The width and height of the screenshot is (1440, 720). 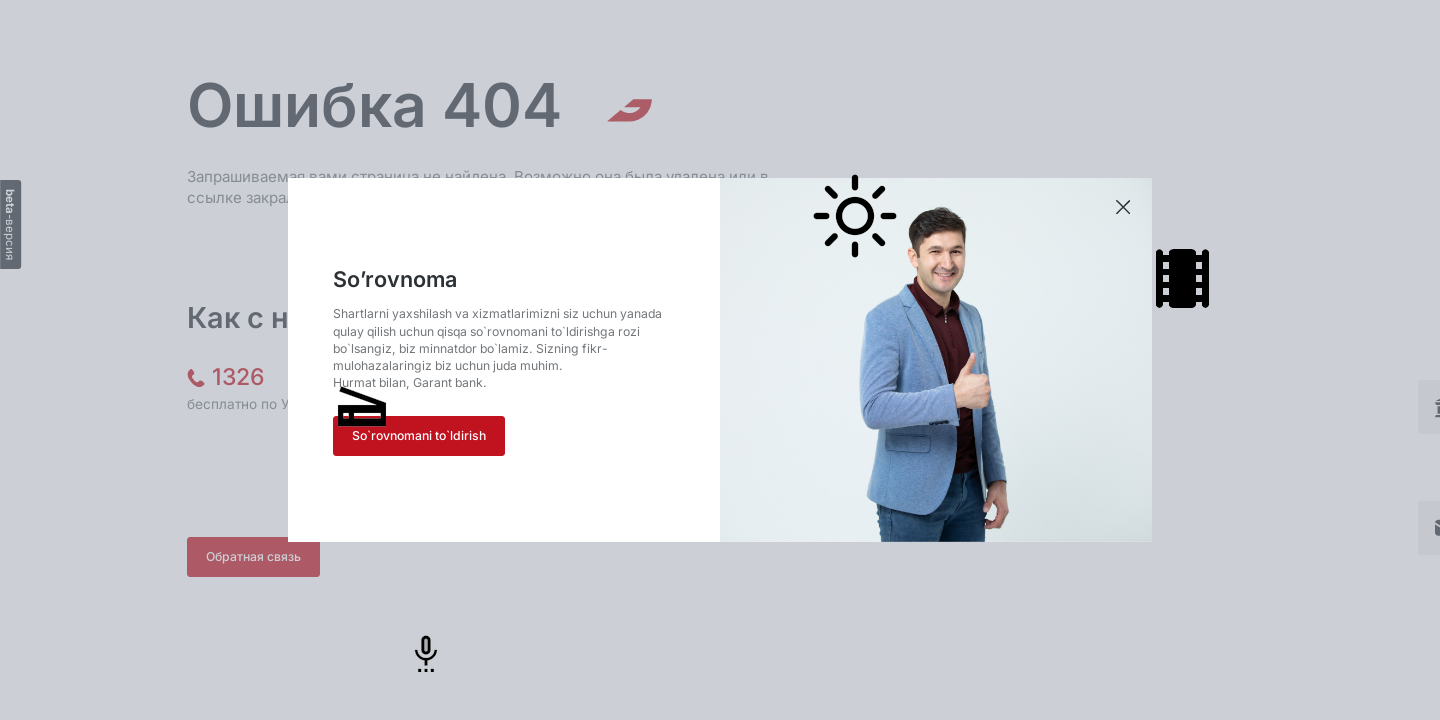 What do you see at coordinates (426, 653) in the screenshot?
I see `access voice input settings` at bounding box center [426, 653].